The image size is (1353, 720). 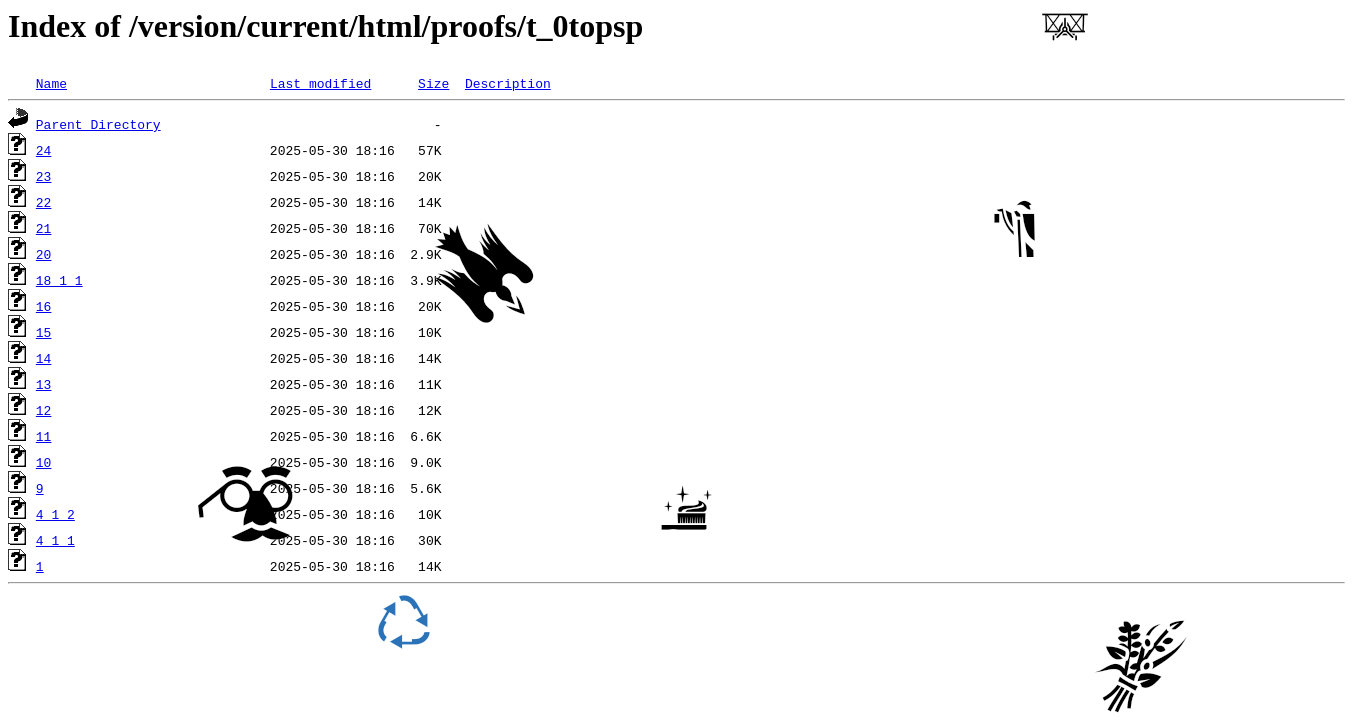 I want to click on crow dive ability or attack skill, so click(x=484, y=273).